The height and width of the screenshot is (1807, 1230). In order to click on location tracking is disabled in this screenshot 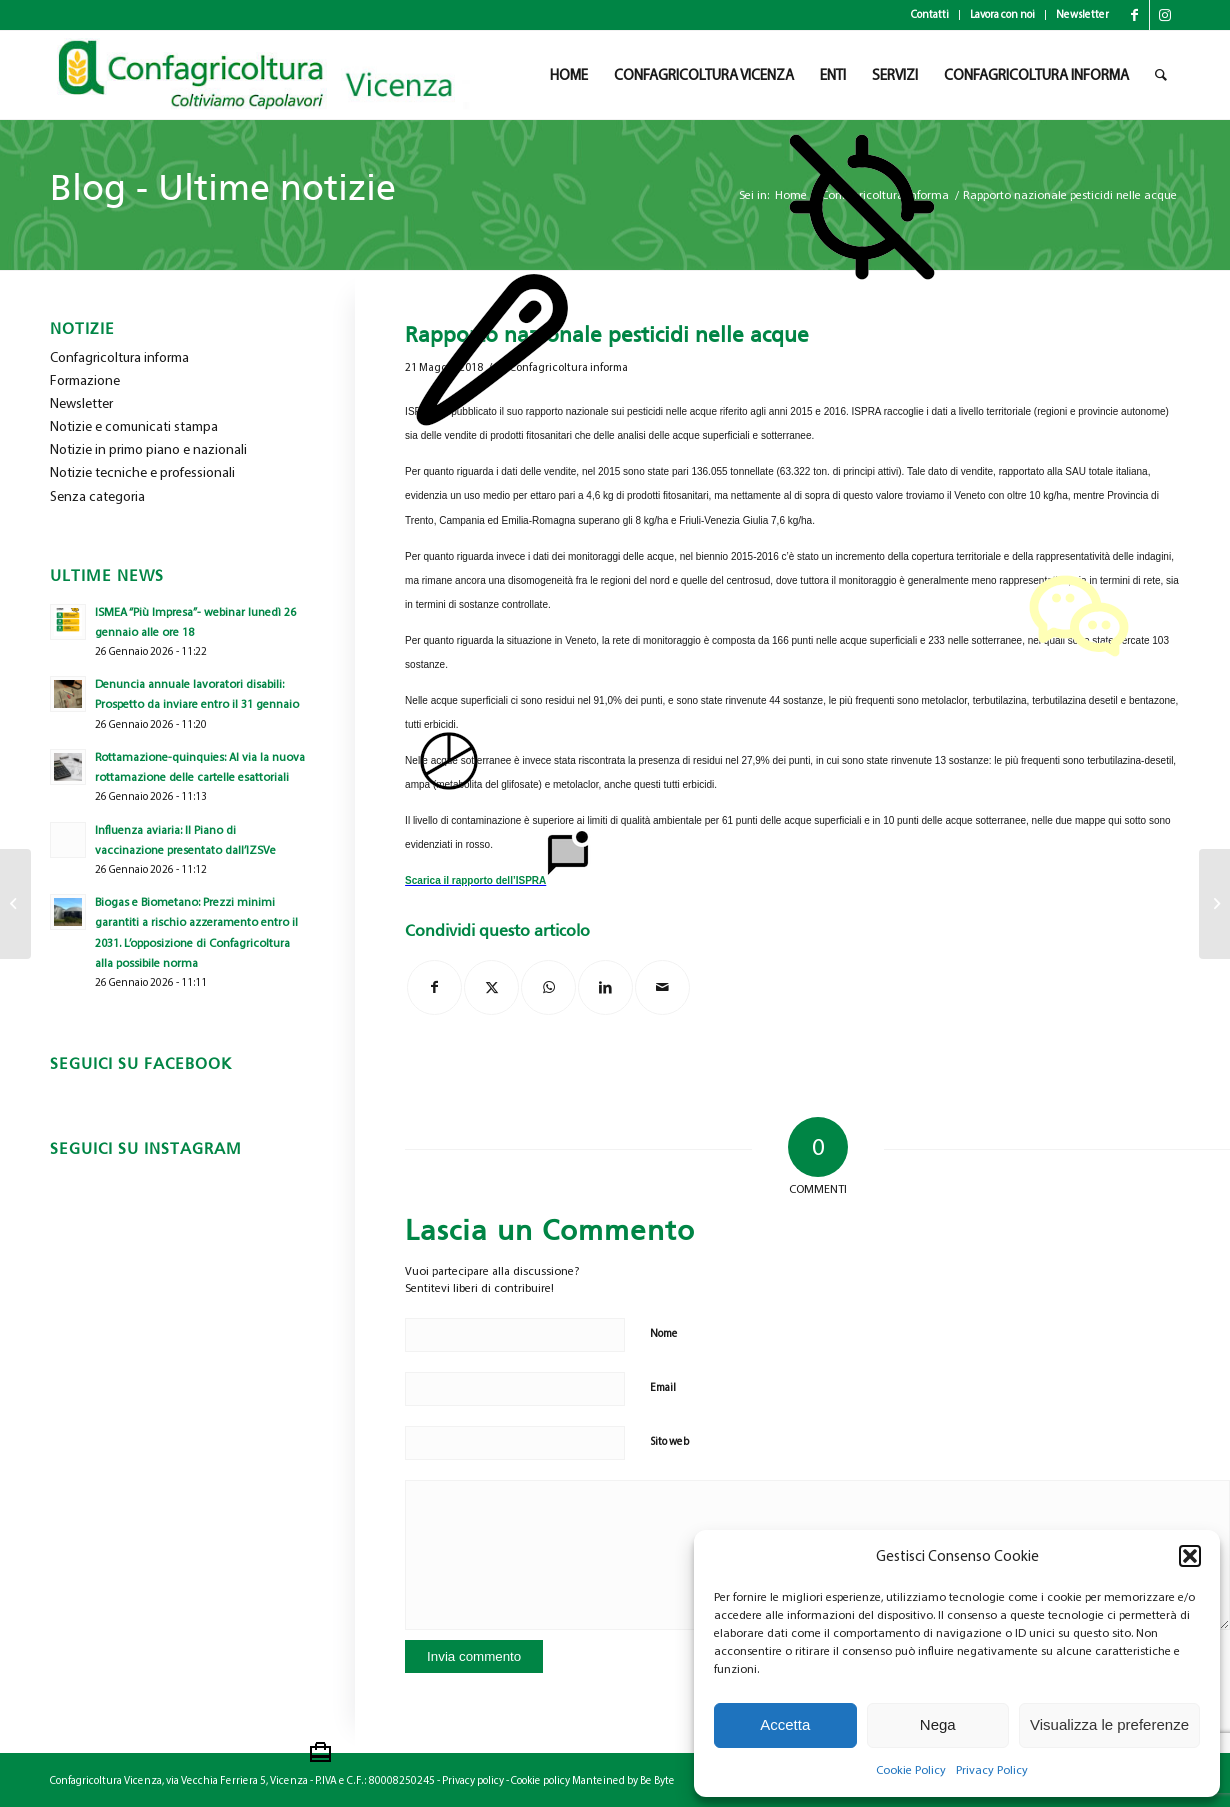, I will do `click(862, 207)`.